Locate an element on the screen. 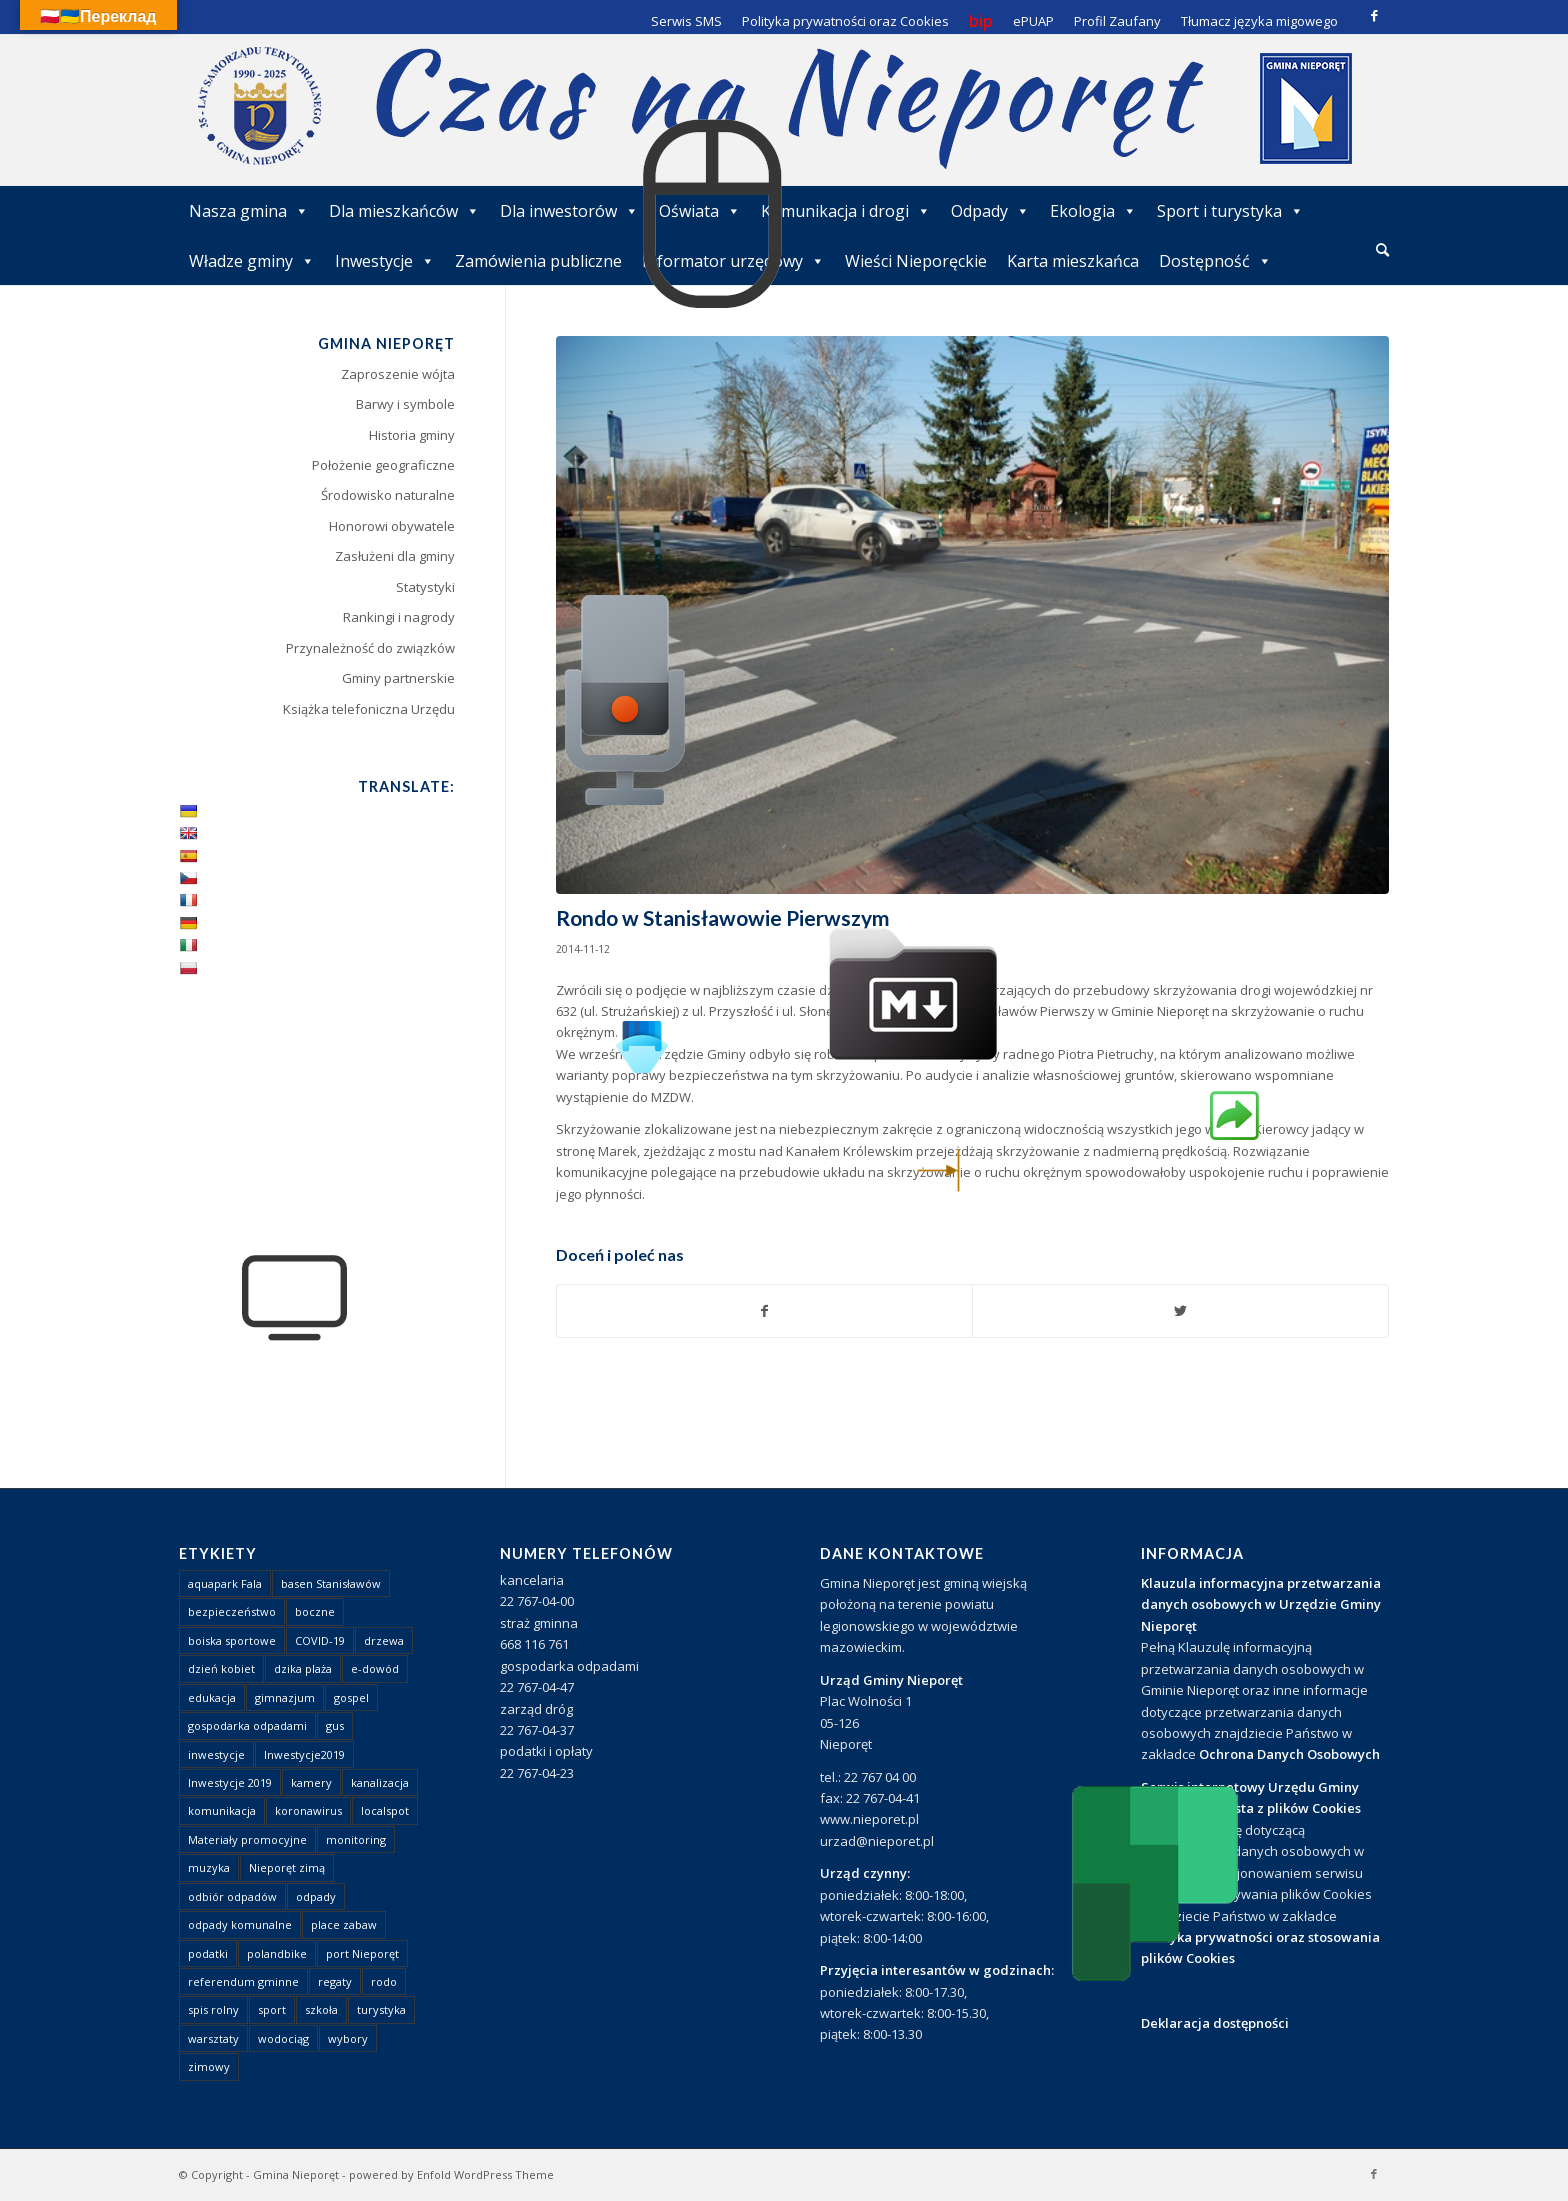  mouse input device settings is located at coordinates (718, 207).